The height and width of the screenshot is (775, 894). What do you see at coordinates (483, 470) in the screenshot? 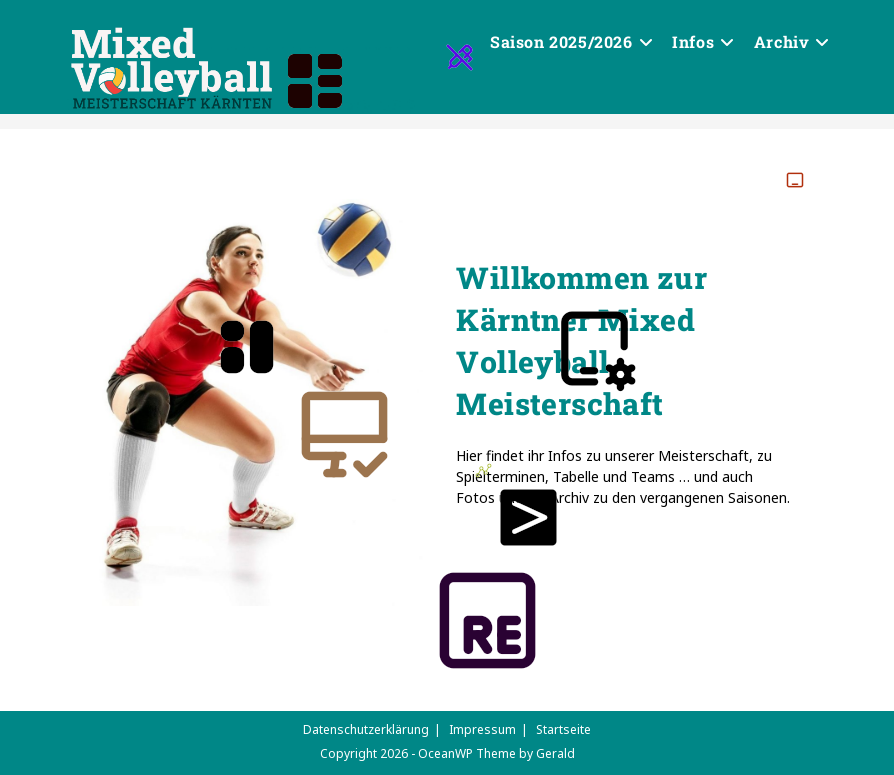
I see `view connected data points or nodes` at bounding box center [483, 470].